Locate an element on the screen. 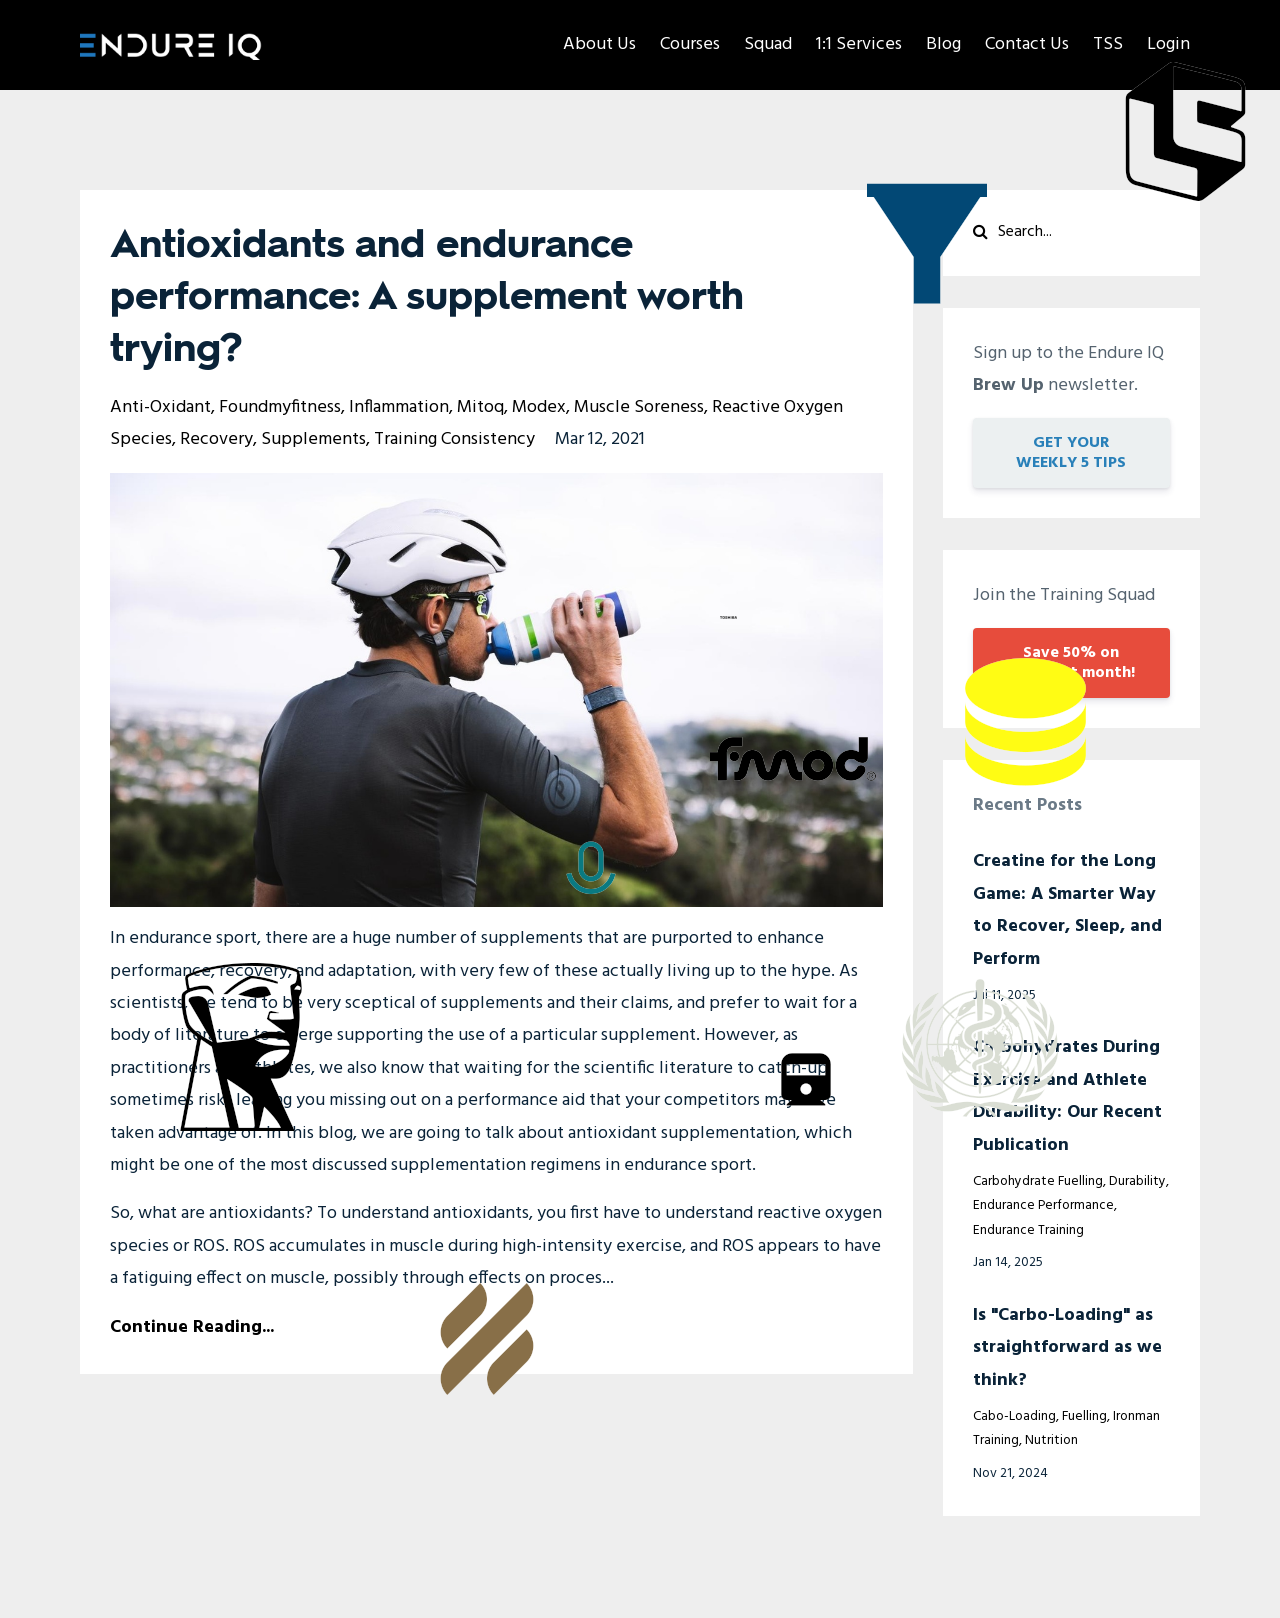 The image size is (1280, 1618). world health organization official logo is located at coordinates (980, 1048).